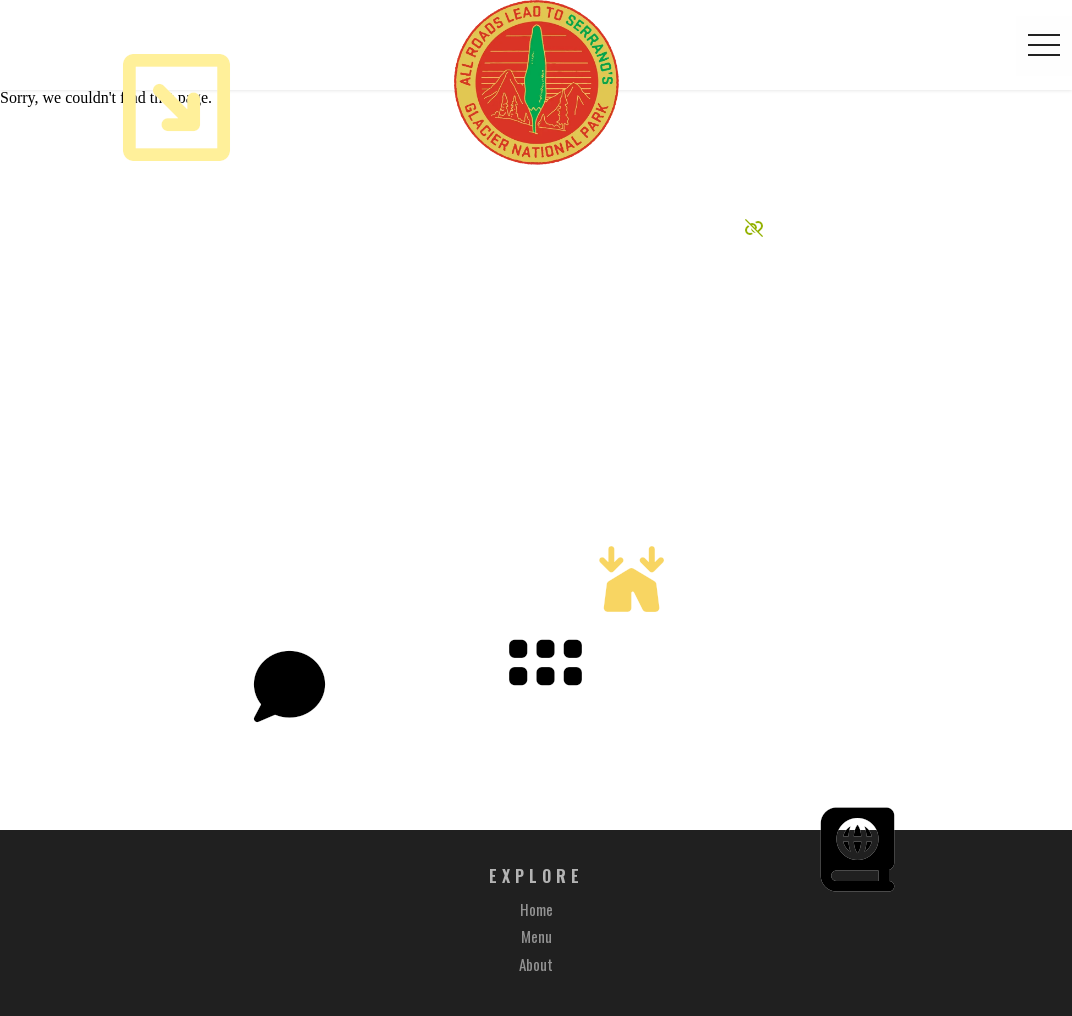  Describe the element at coordinates (631, 579) in the screenshot. I see `set up camp at this location` at that location.